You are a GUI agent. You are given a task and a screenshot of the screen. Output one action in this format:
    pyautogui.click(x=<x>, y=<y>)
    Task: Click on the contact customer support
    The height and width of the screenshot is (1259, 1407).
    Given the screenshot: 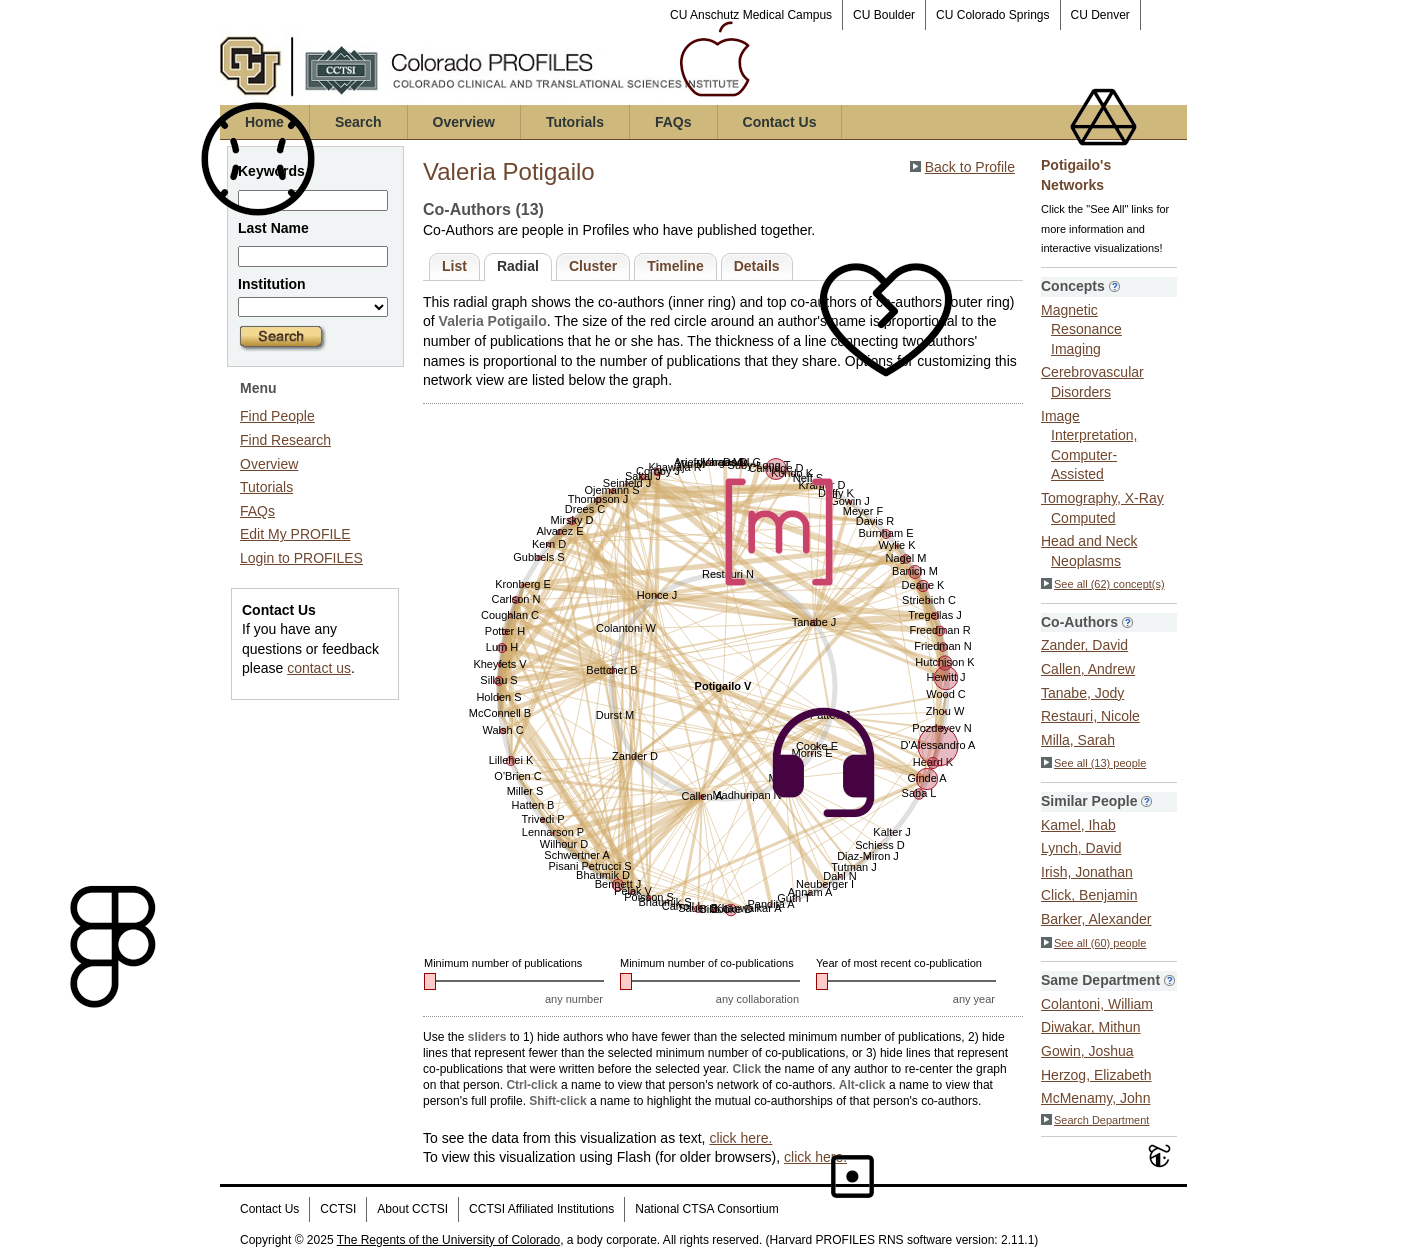 What is the action you would take?
    pyautogui.click(x=823, y=758)
    